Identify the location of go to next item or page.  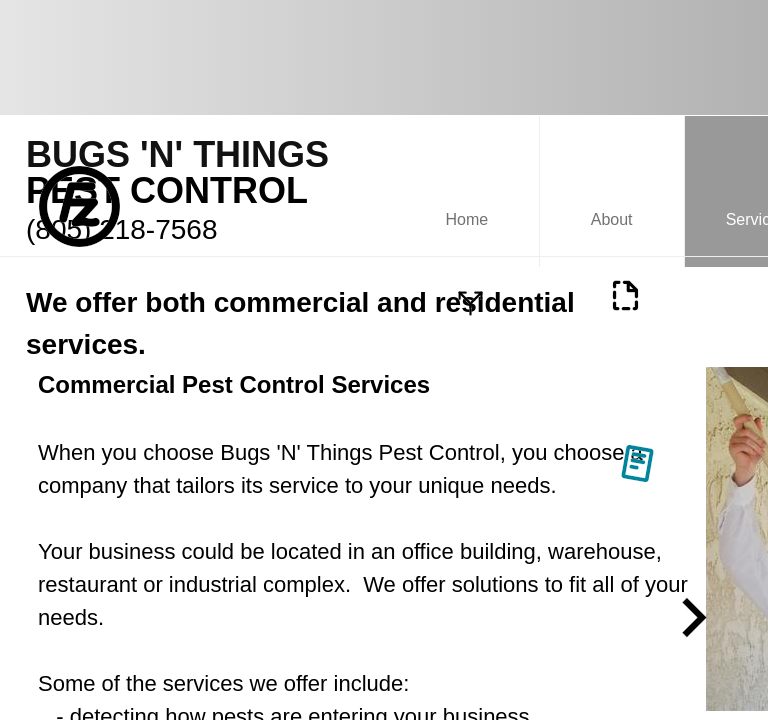
(693, 617).